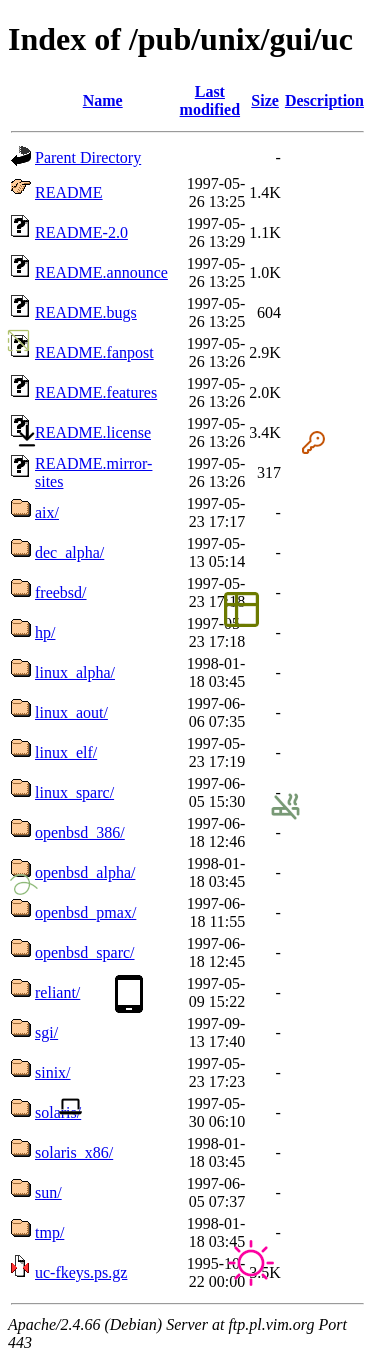 Image resolution: width=375 pixels, height=1360 pixels. What do you see at coordinates (251, 1263) in the screenshot?
I see `switch to light mode` at bounding box center [251, 1263].